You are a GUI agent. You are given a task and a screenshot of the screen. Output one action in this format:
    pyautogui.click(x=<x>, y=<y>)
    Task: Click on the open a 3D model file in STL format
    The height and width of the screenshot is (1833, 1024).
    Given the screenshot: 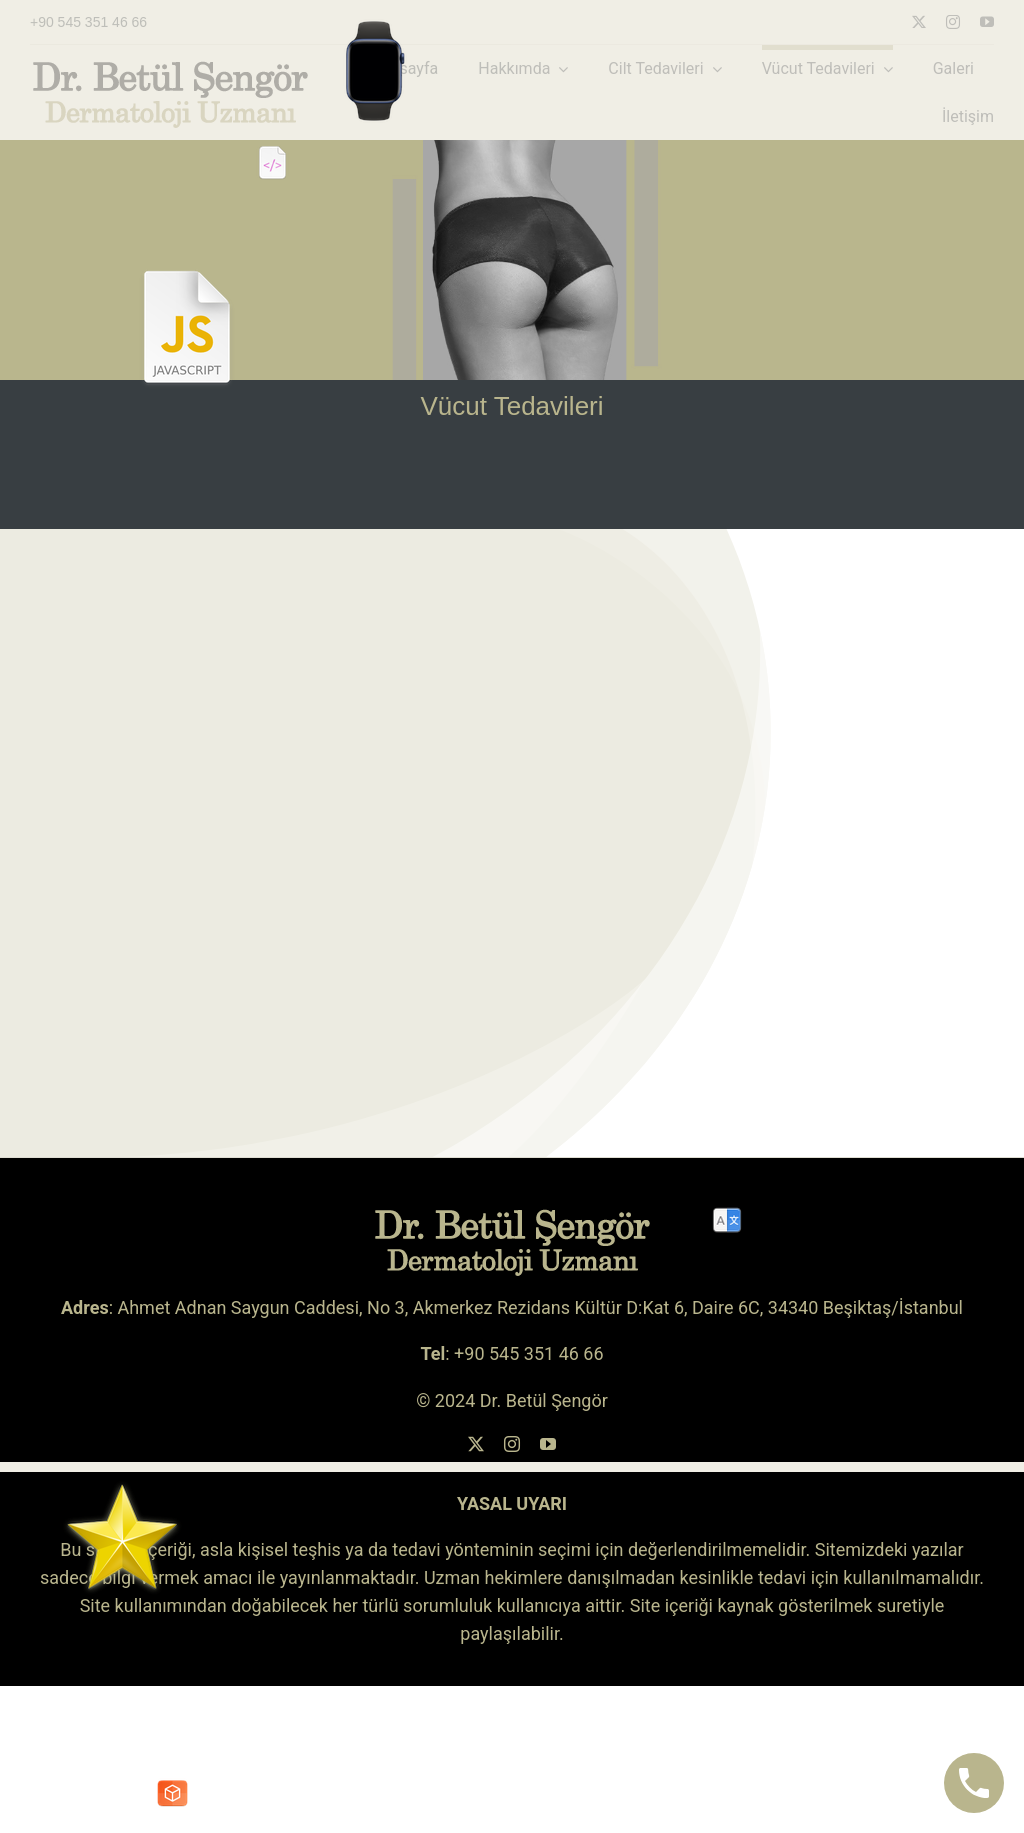 What is the action you would take?
    pyautogui.click(x=172, y=1792)
    